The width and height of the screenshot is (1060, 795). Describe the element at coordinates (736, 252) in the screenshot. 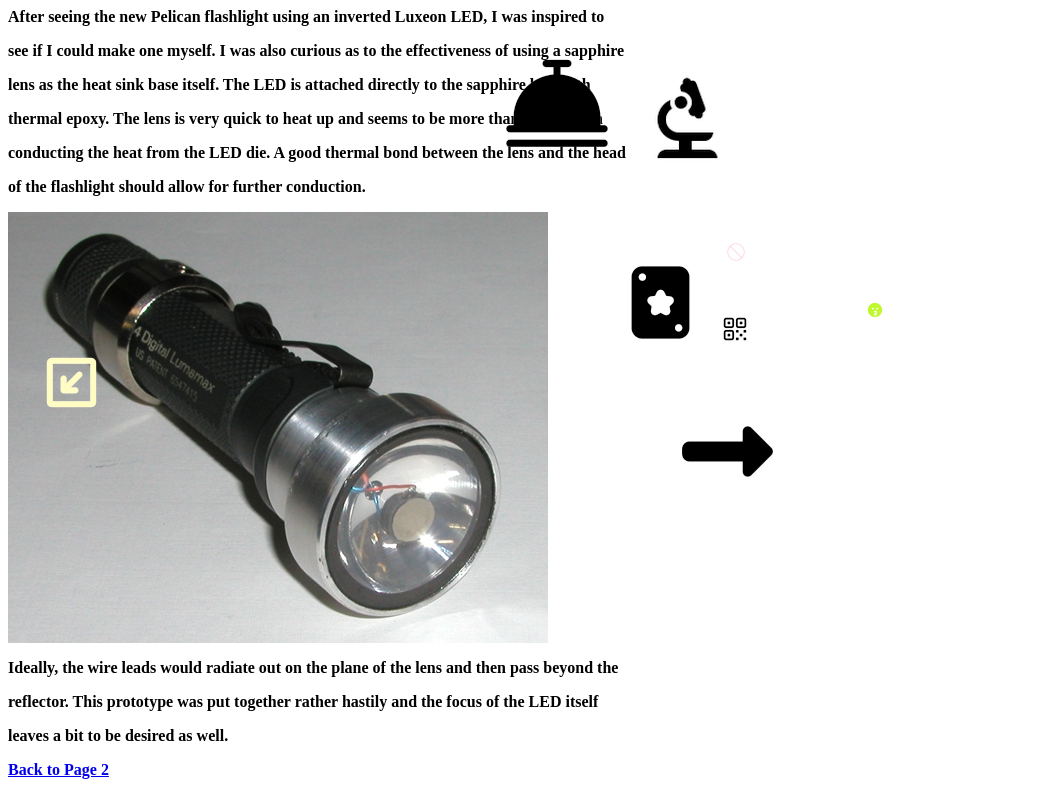

I see `indicates a prohibited or blocked action` at that location.